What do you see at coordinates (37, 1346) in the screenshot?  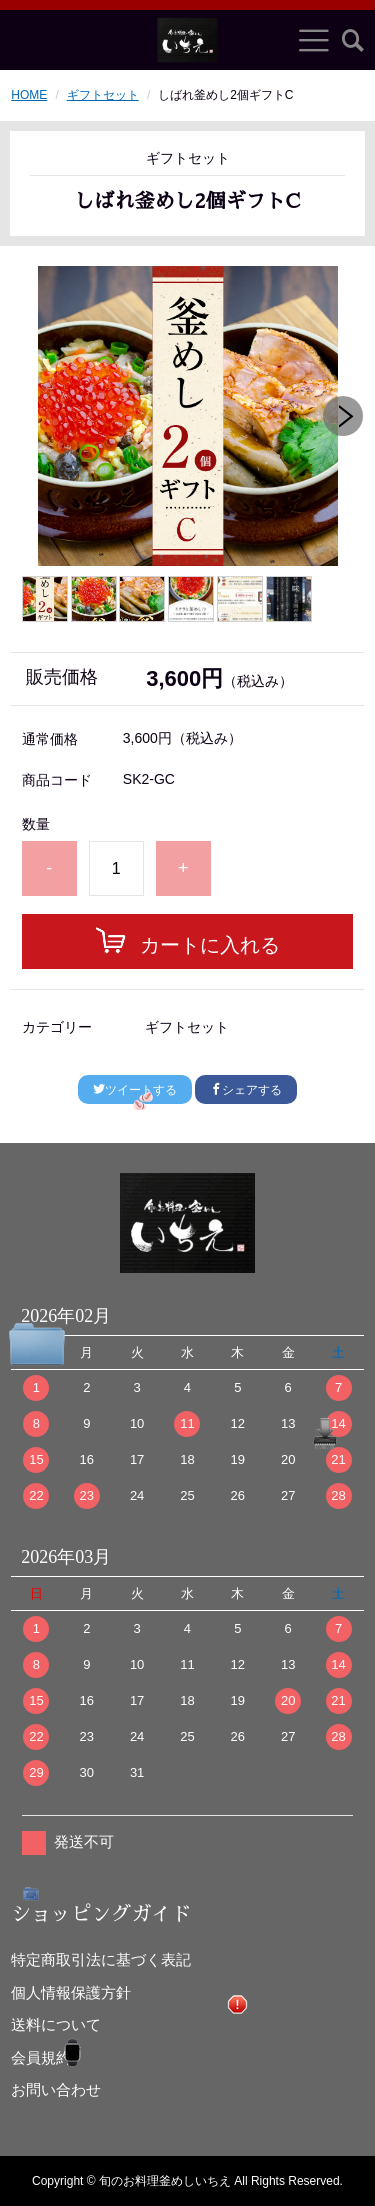 I see `access notes or text annotations in the organizer` at bounding box center [37, 1346].